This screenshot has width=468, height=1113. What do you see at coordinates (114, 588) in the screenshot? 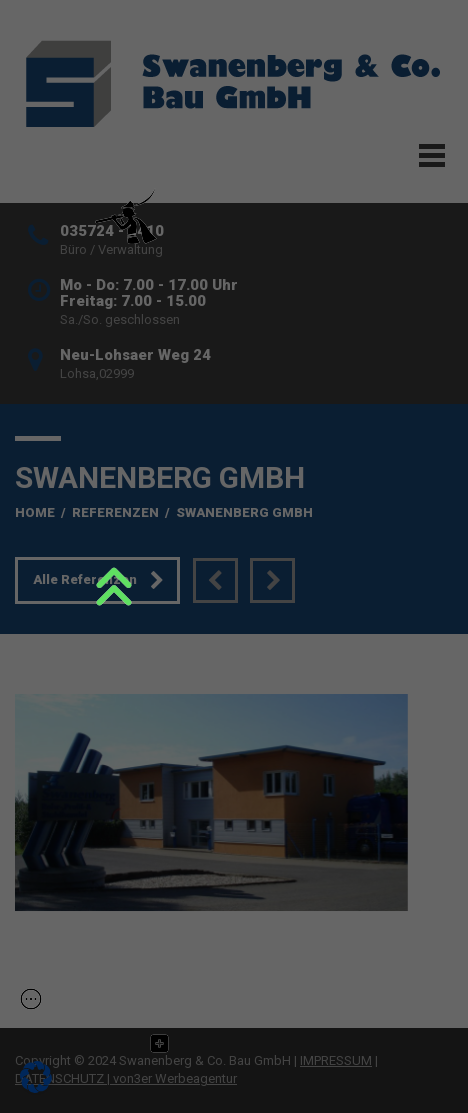
I see `scroll to top of page` at bounding box center [114, 588].